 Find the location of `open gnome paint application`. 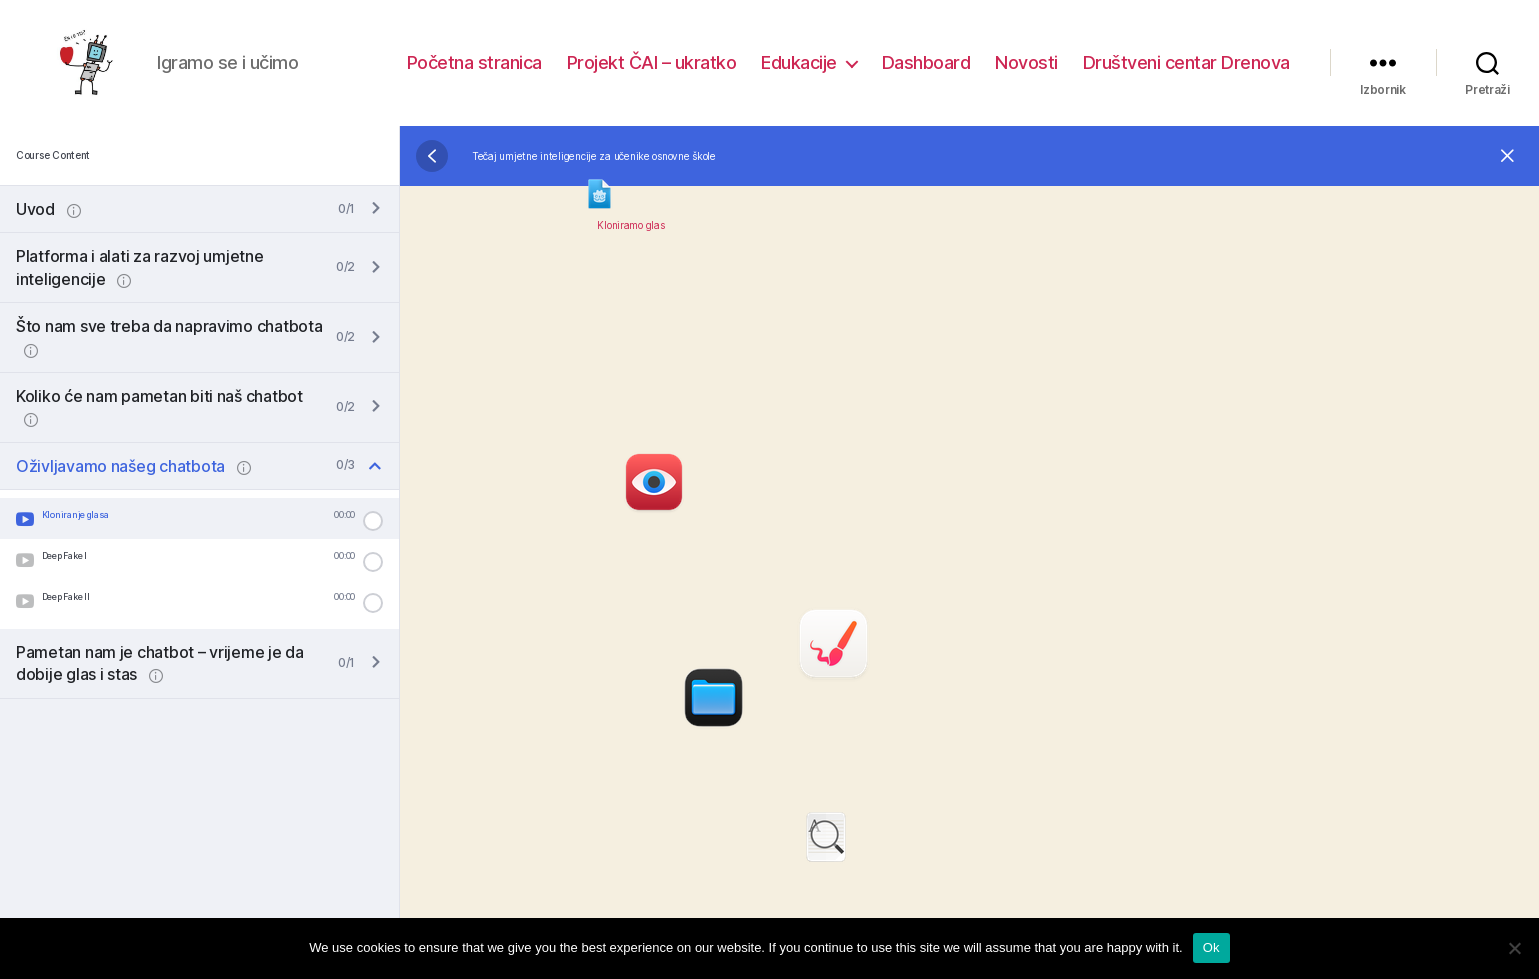

open gnome paint application is located at coordinates (833, 643).